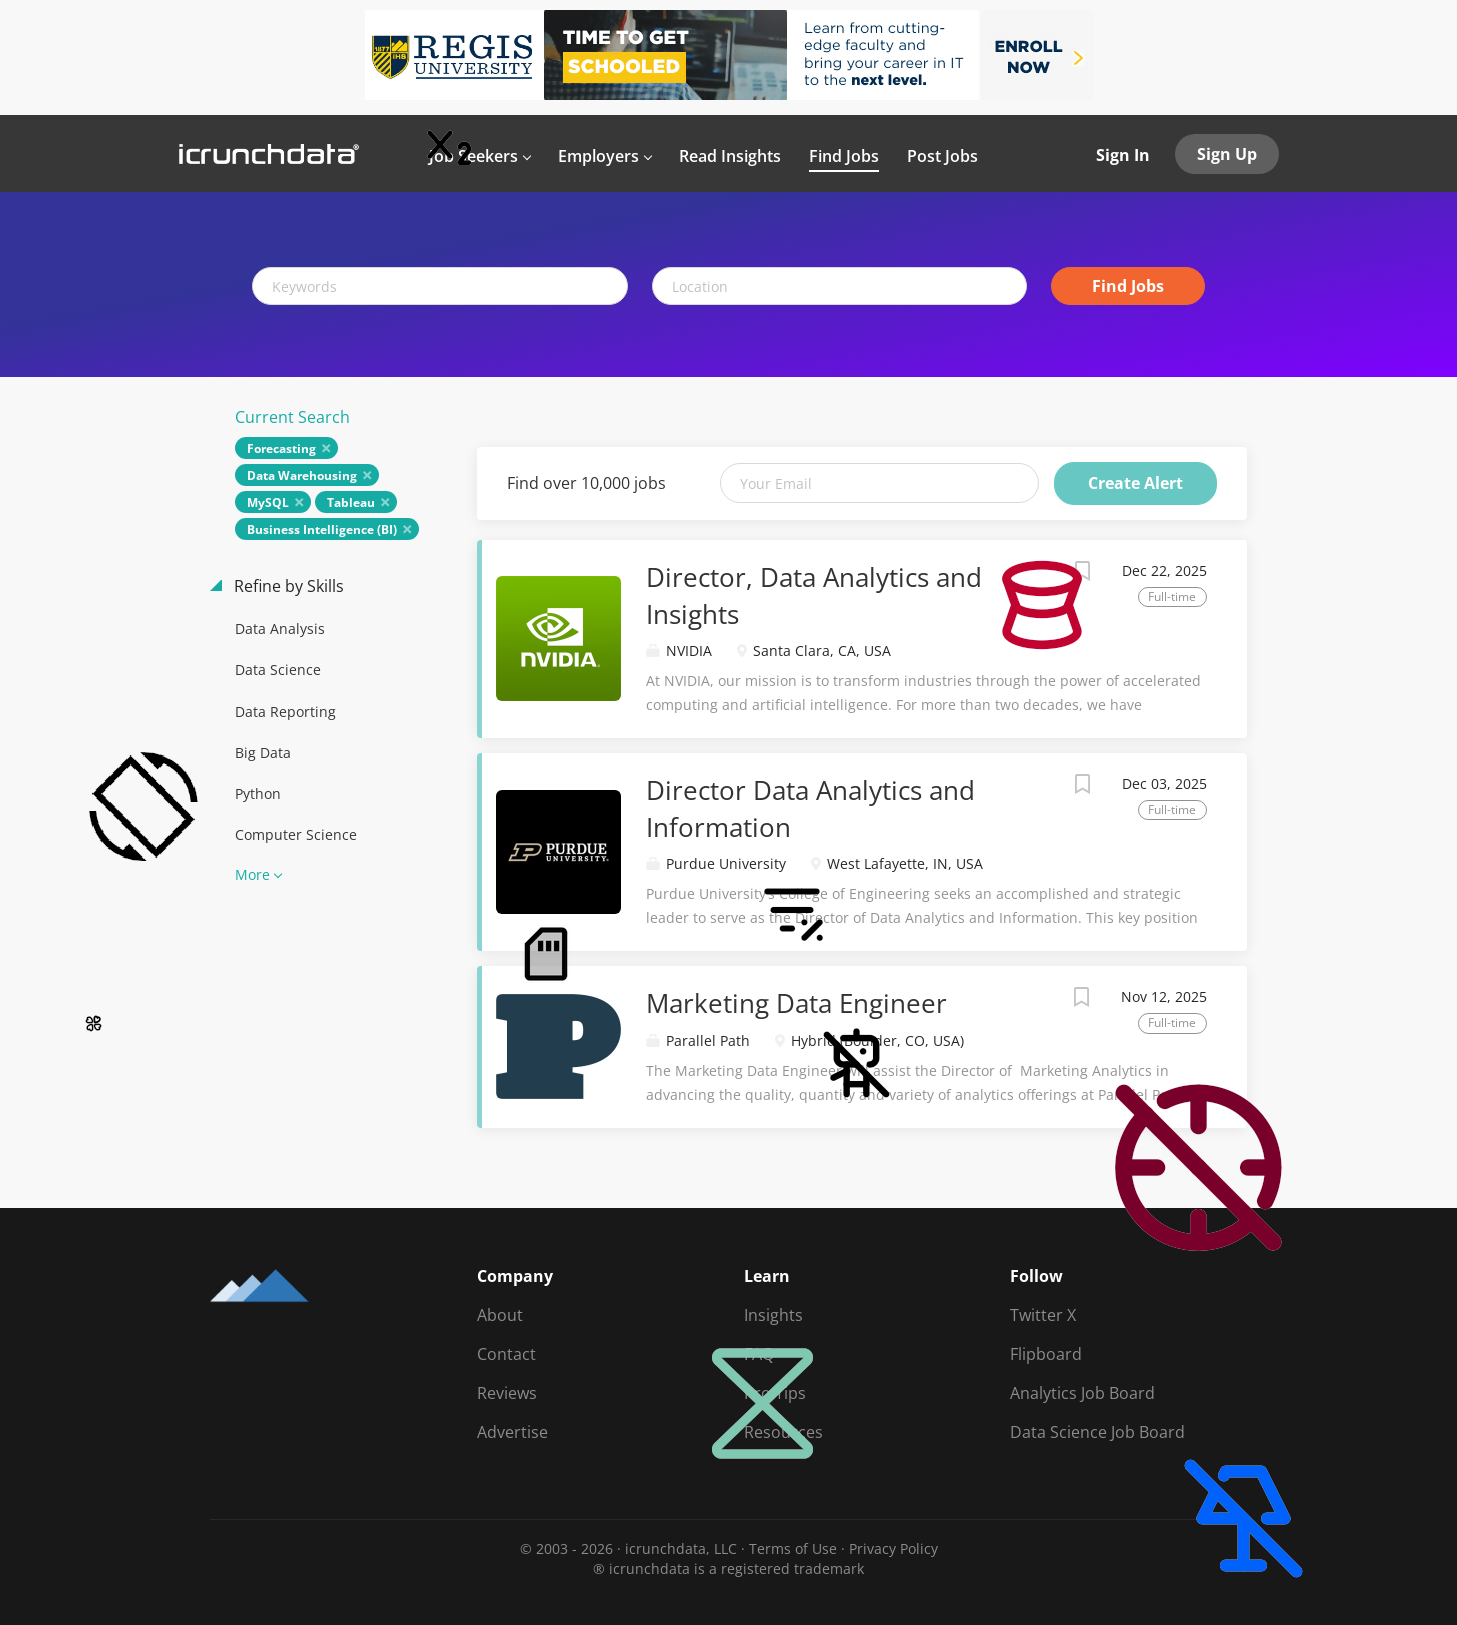  I want to click on rotate screen orientation, so click(143, 806).